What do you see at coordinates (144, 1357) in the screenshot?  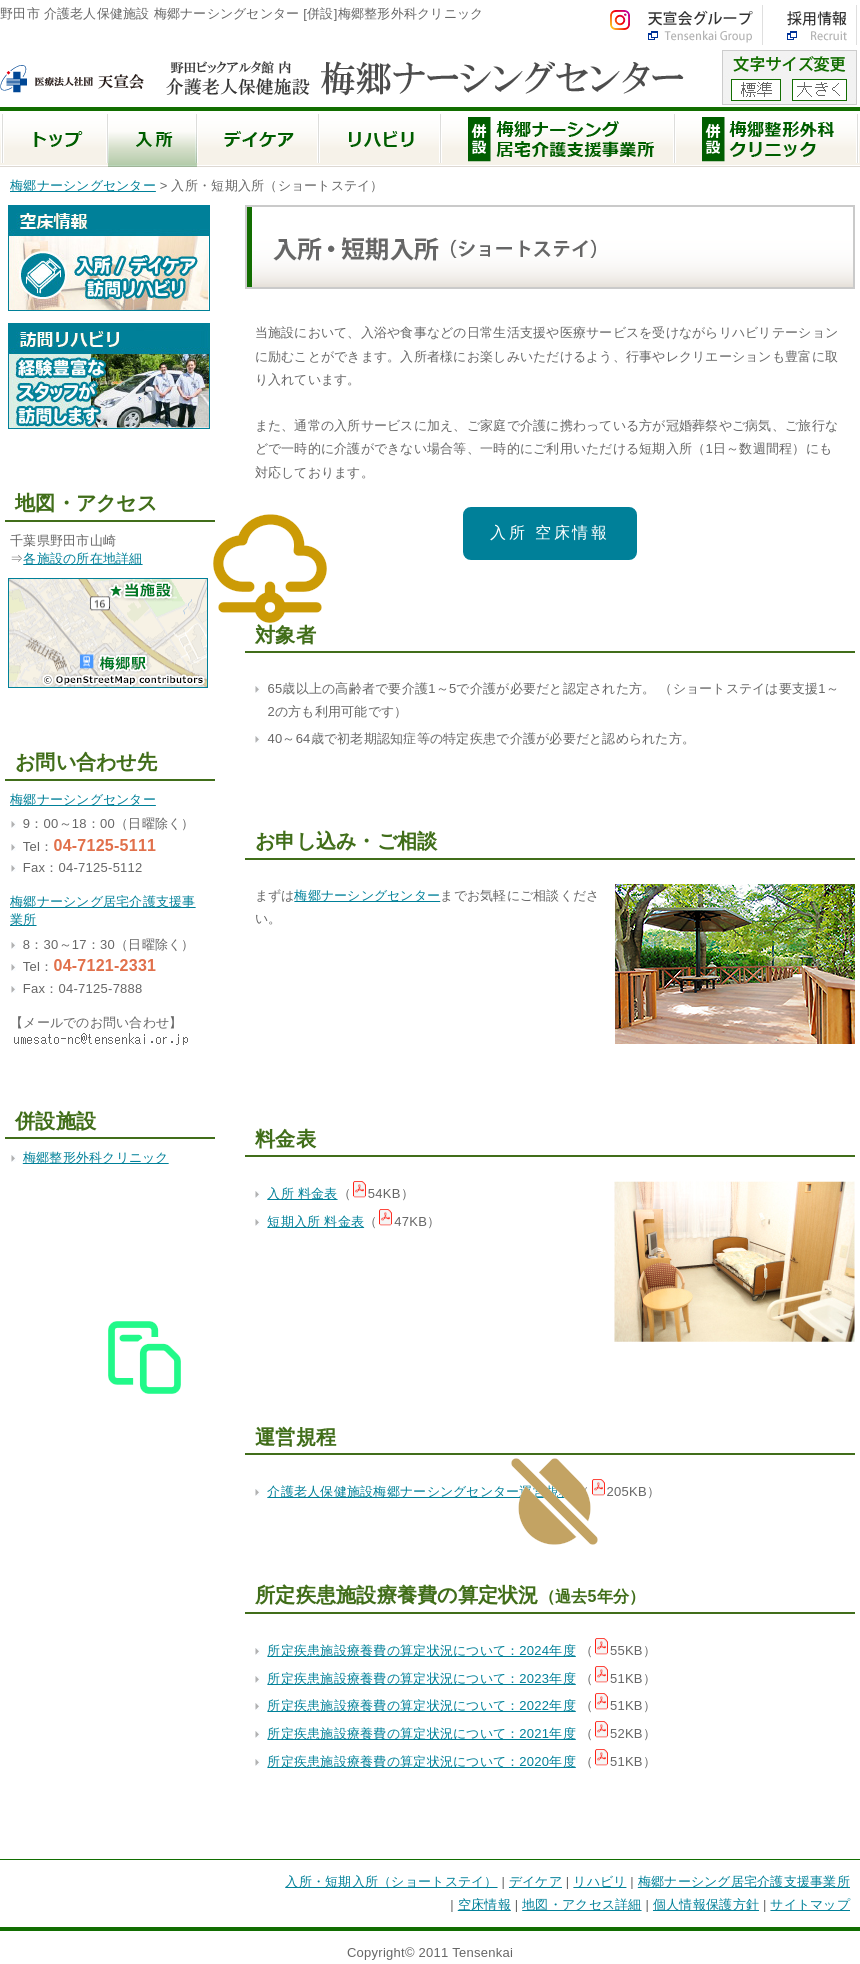 I see `paste copied content from clipboard` at bounding box center [144, 1357].